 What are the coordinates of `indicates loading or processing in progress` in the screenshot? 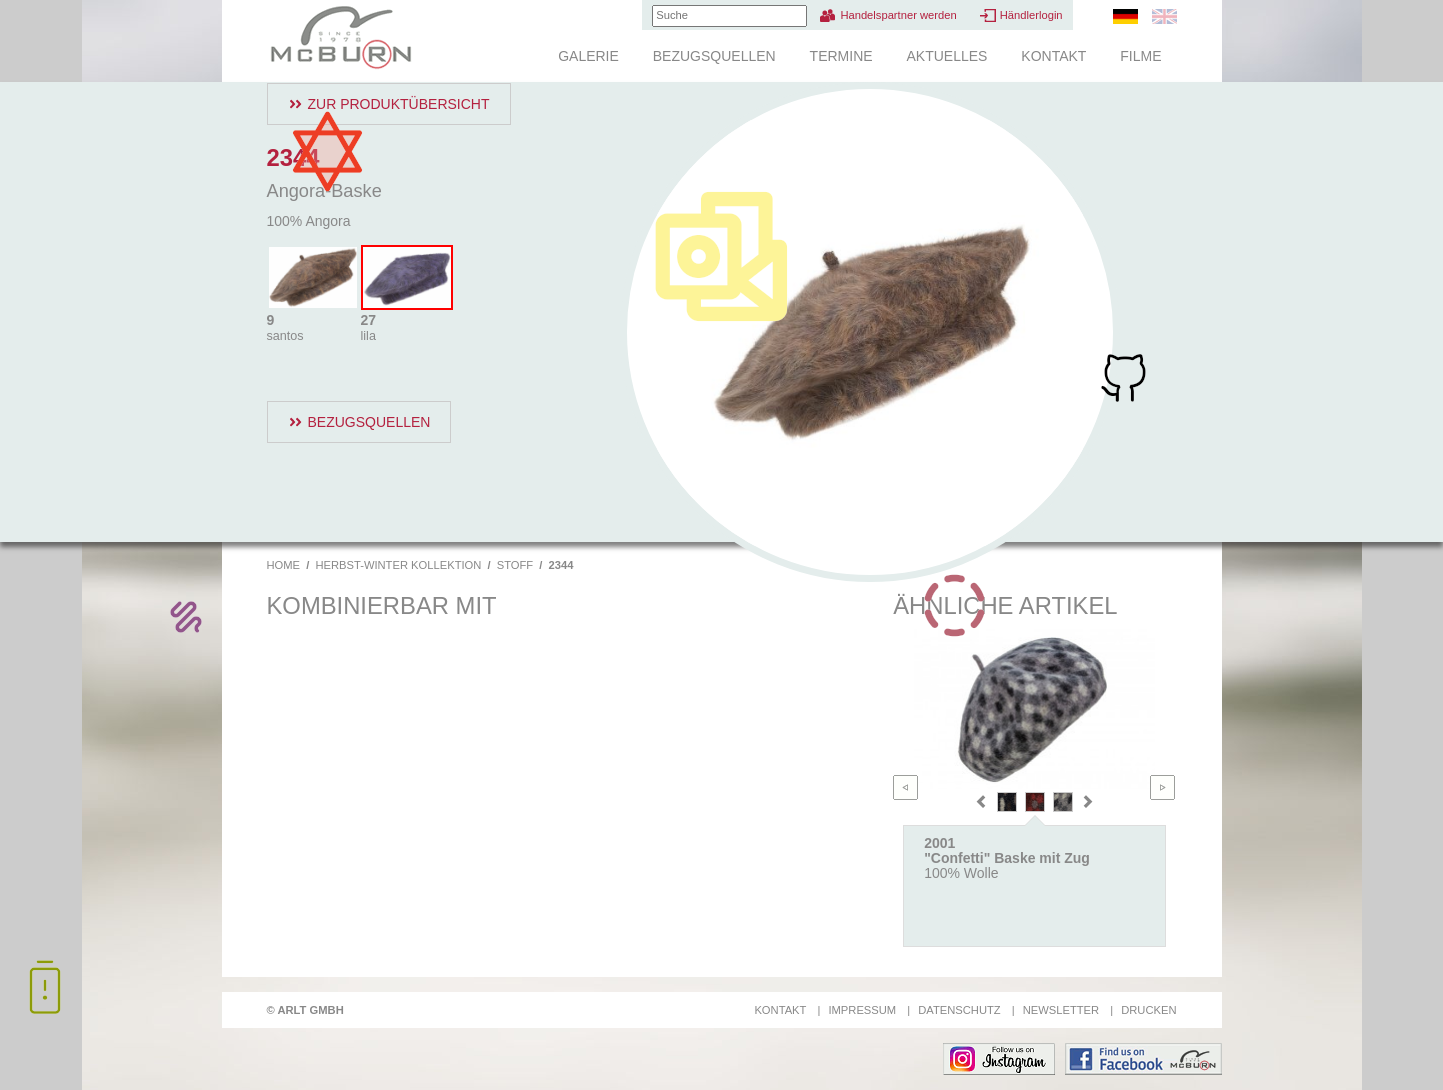 It's located at (954, 605).